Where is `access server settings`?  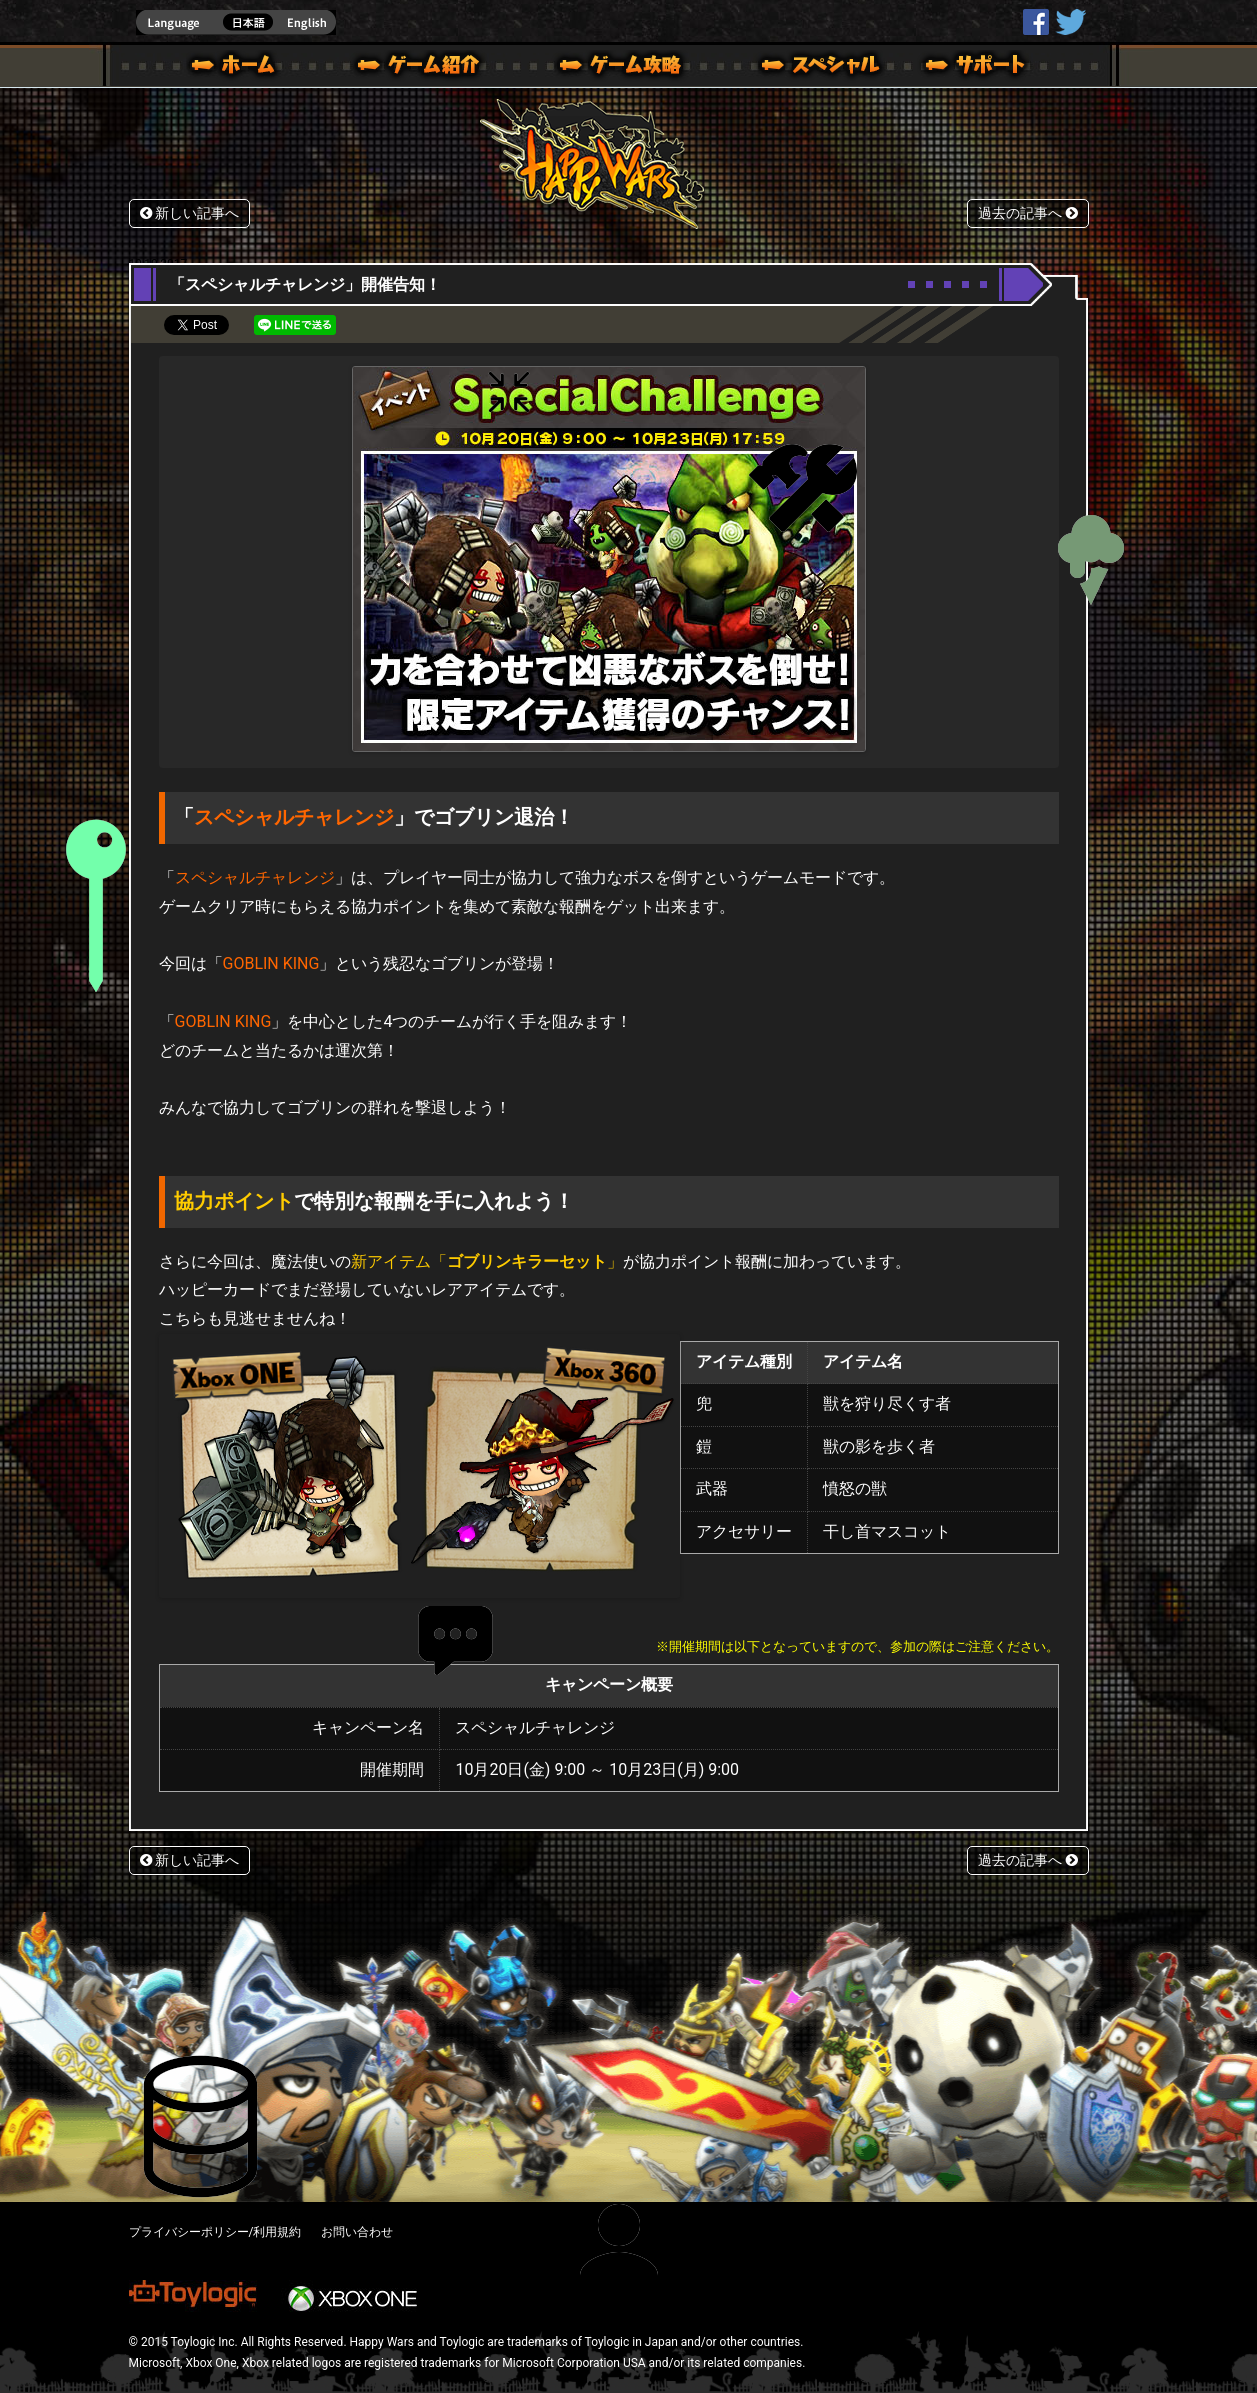 access server settings is located at coordinates (200, 2126).